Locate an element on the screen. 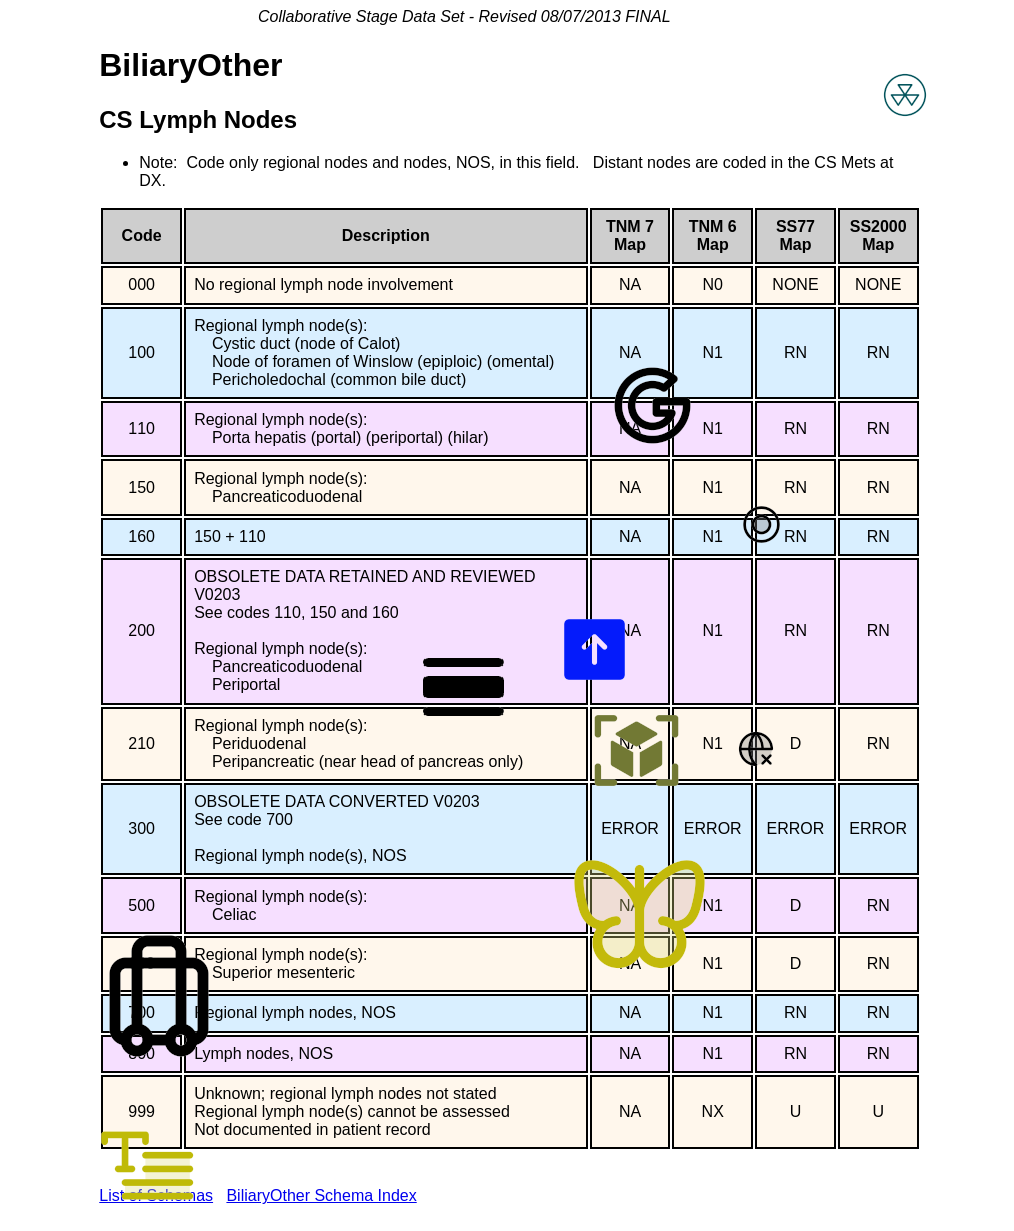 The image size is (1014, 1231). upload a file or content is located at coordinates (594, 649).